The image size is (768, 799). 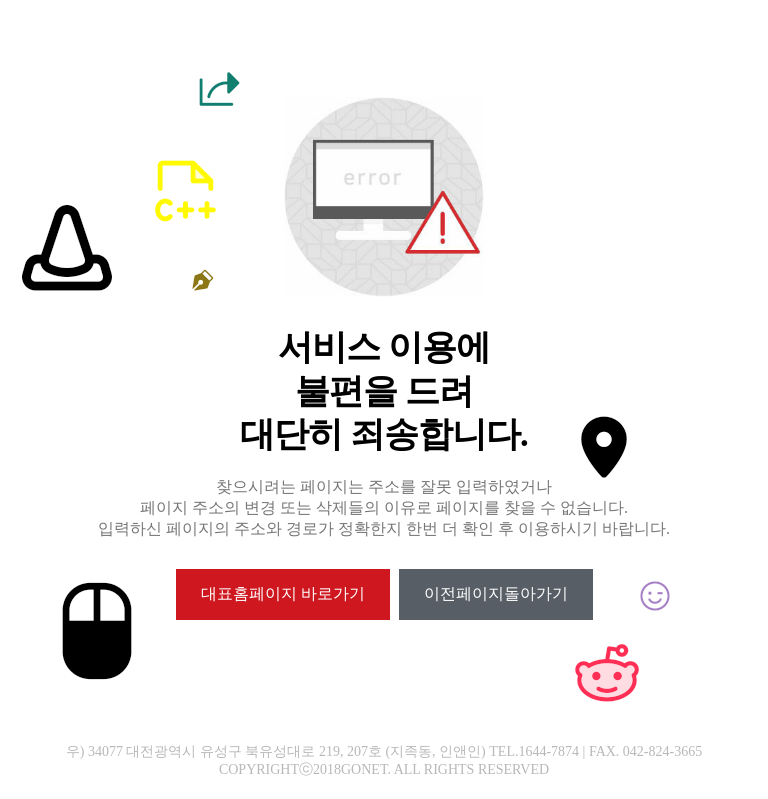 I want to click on access drawing or illustration tools, so click(x=201, y=281).